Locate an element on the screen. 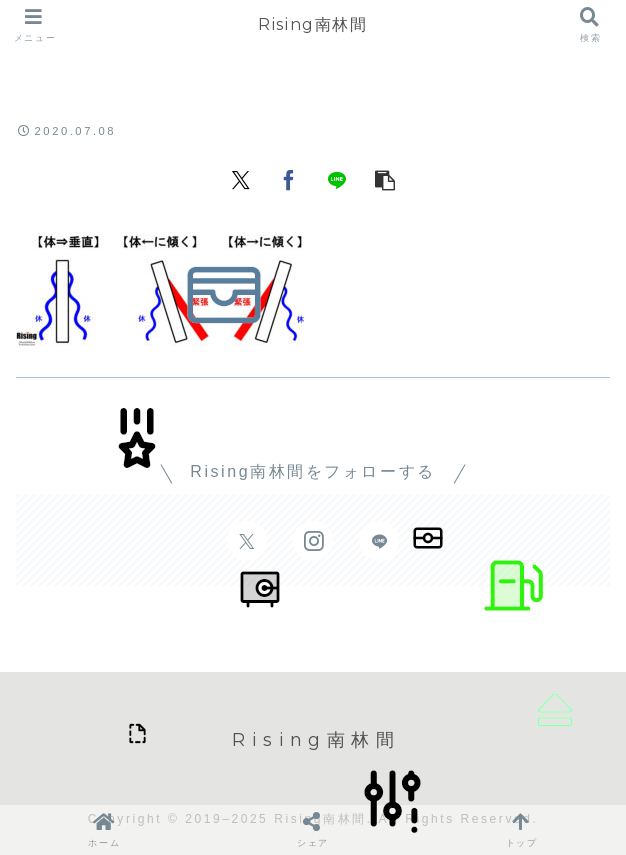 The width and height of the screenshot is (626, 855). access electronic passport or travel documents is located at coordinates (428, 538).